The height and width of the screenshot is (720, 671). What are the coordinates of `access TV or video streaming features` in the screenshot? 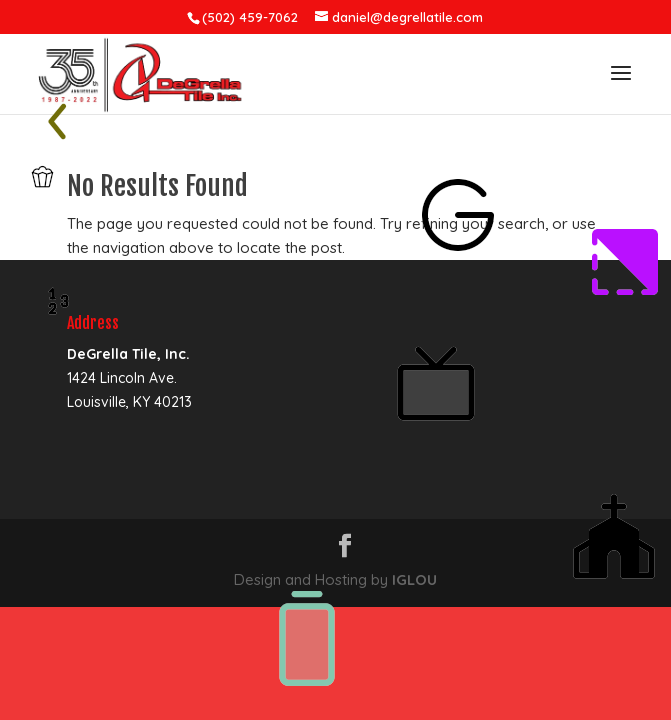 It's located at (436, 388).